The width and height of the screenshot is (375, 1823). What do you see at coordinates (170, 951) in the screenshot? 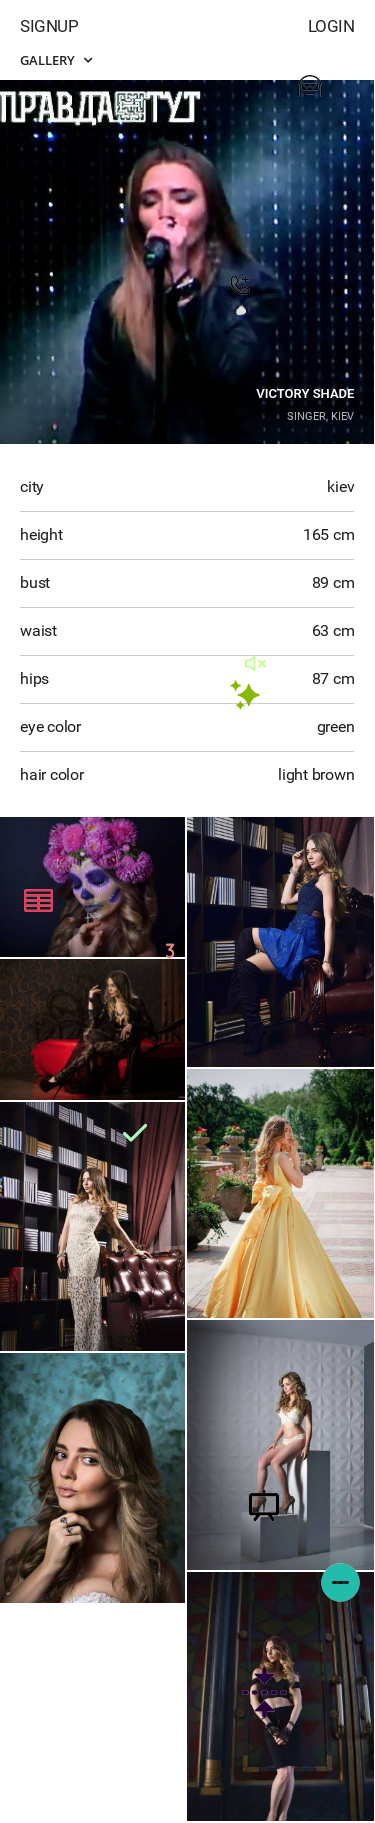
I see `indicates step three in a multi-step process` at bounding box center [170, 951].